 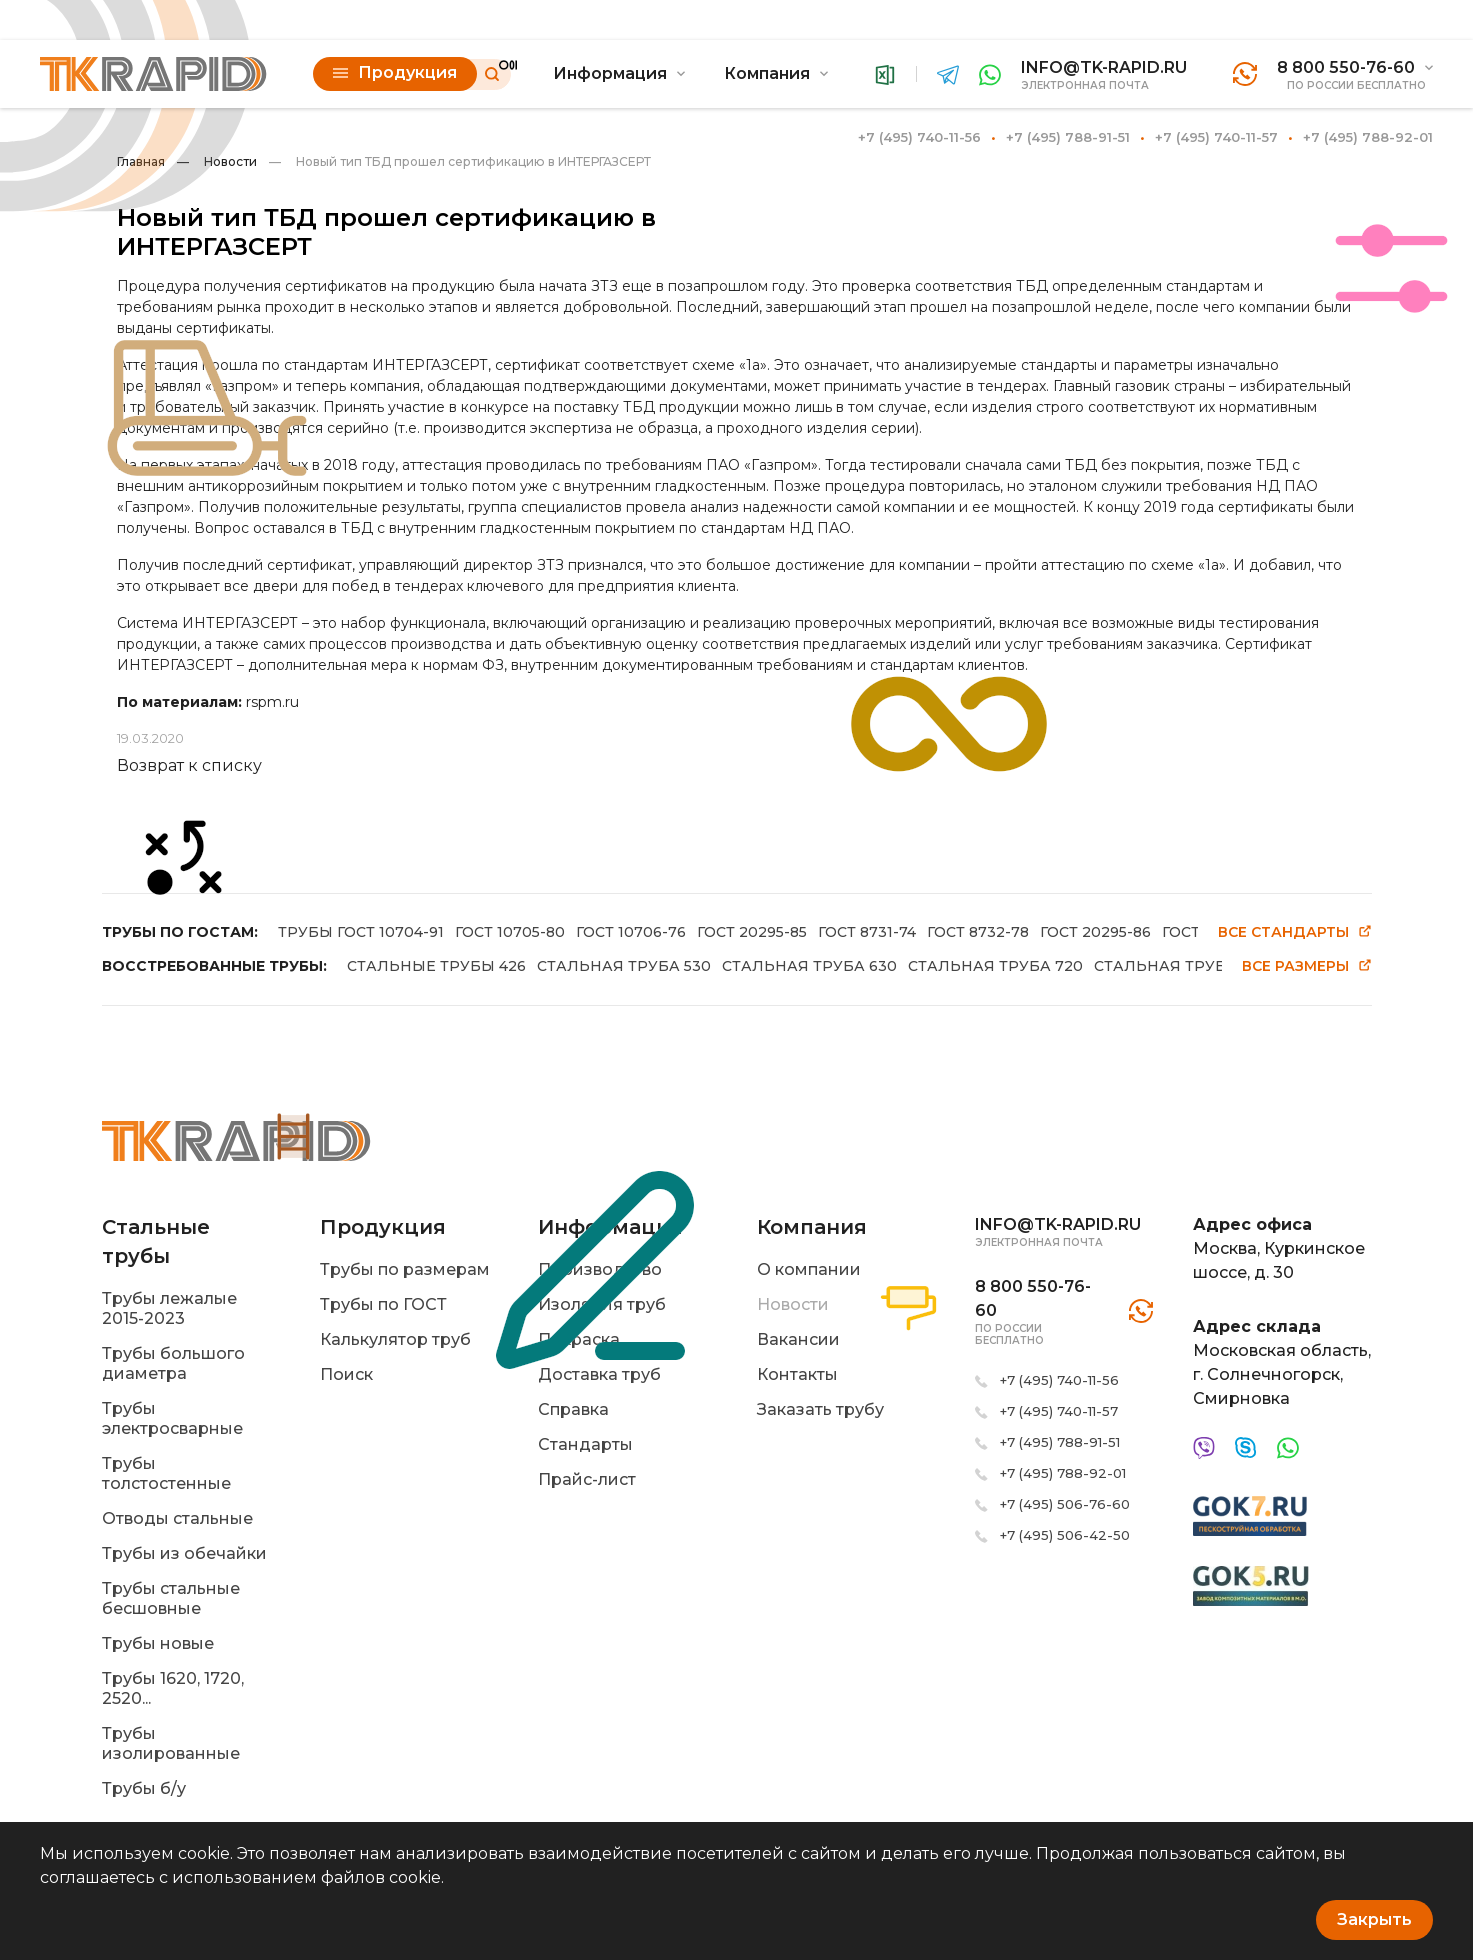 I want to click on indicates unlimited or infinite content, so click(x=949, y=724).